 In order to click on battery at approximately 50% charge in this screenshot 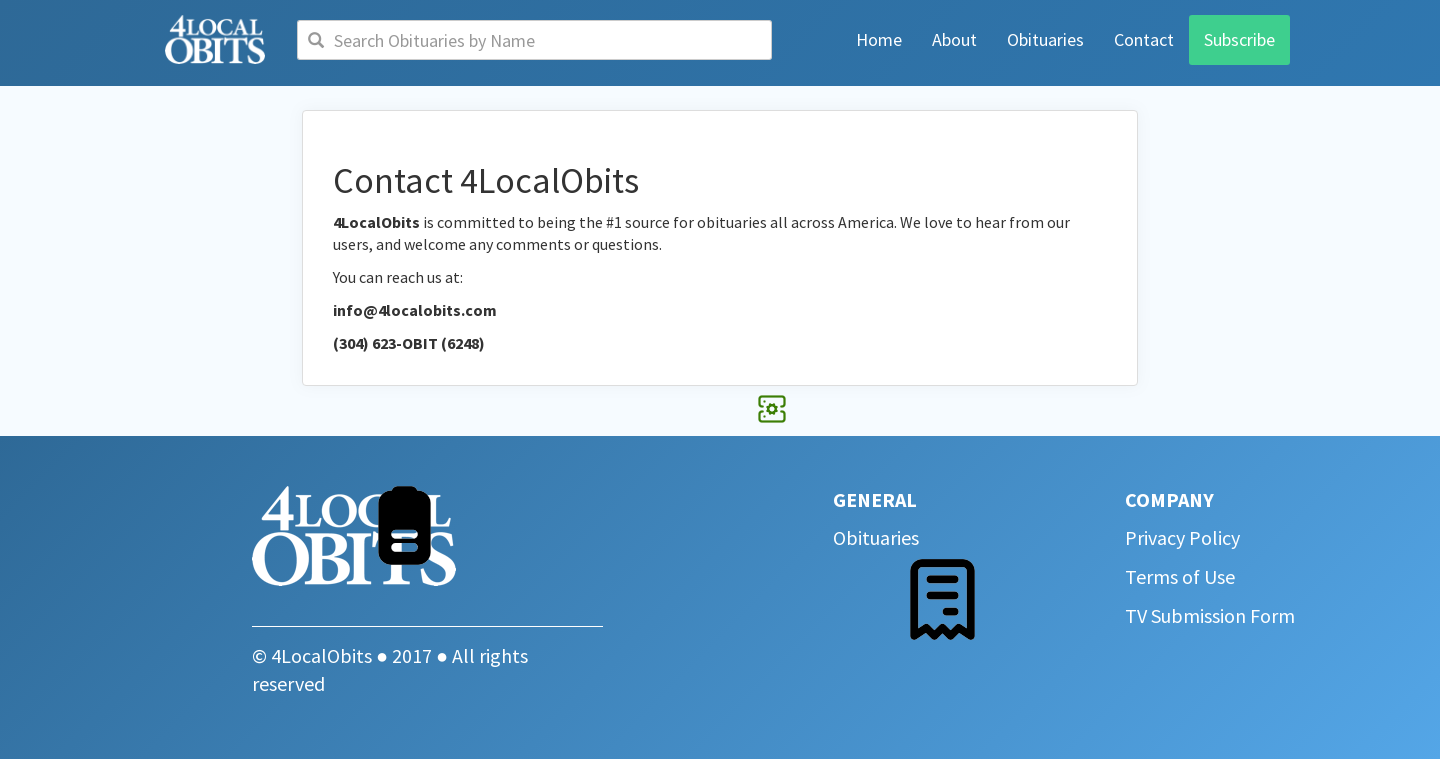, I will do `click(404, 525)`.